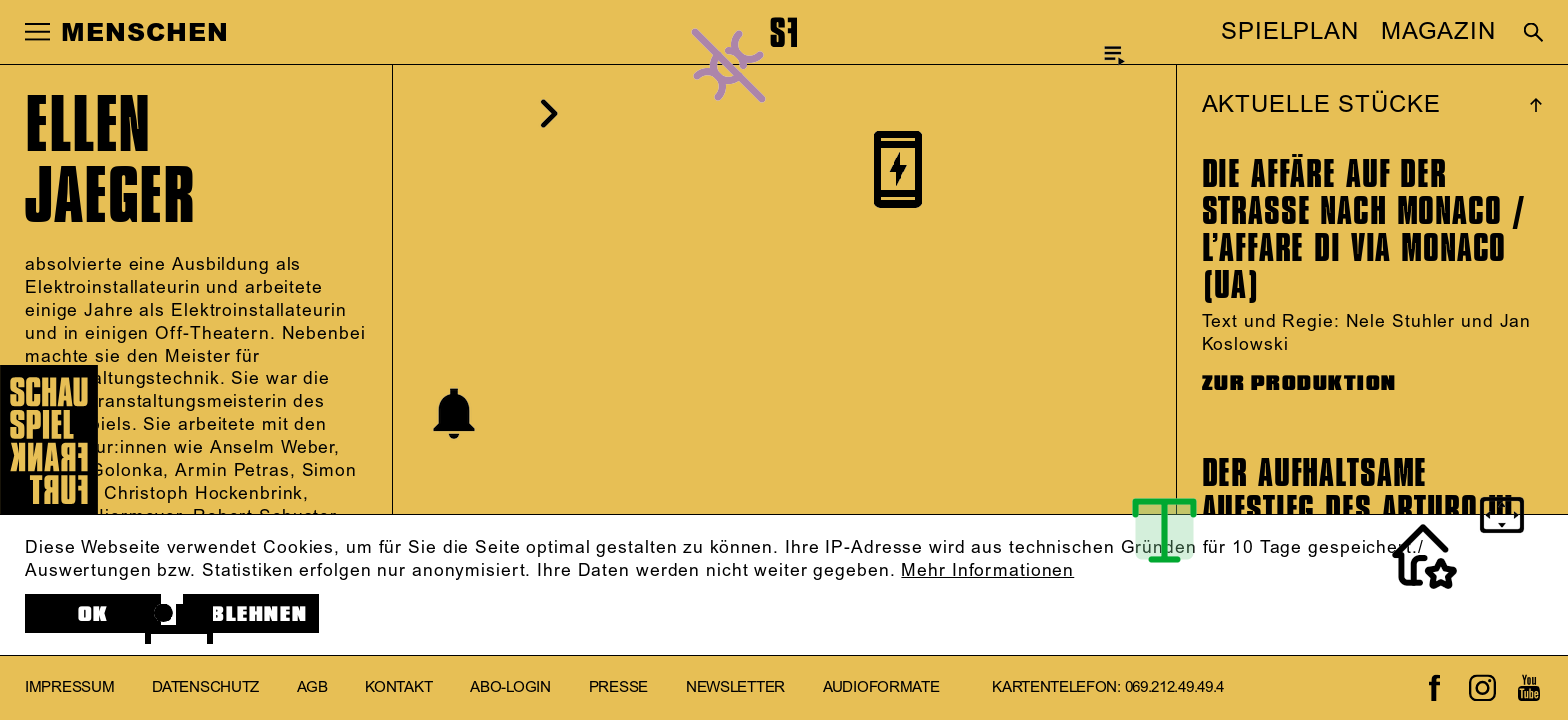 The image size is (1568, 720). I want to click on adjust display overscan settings, so click(1502, 515).